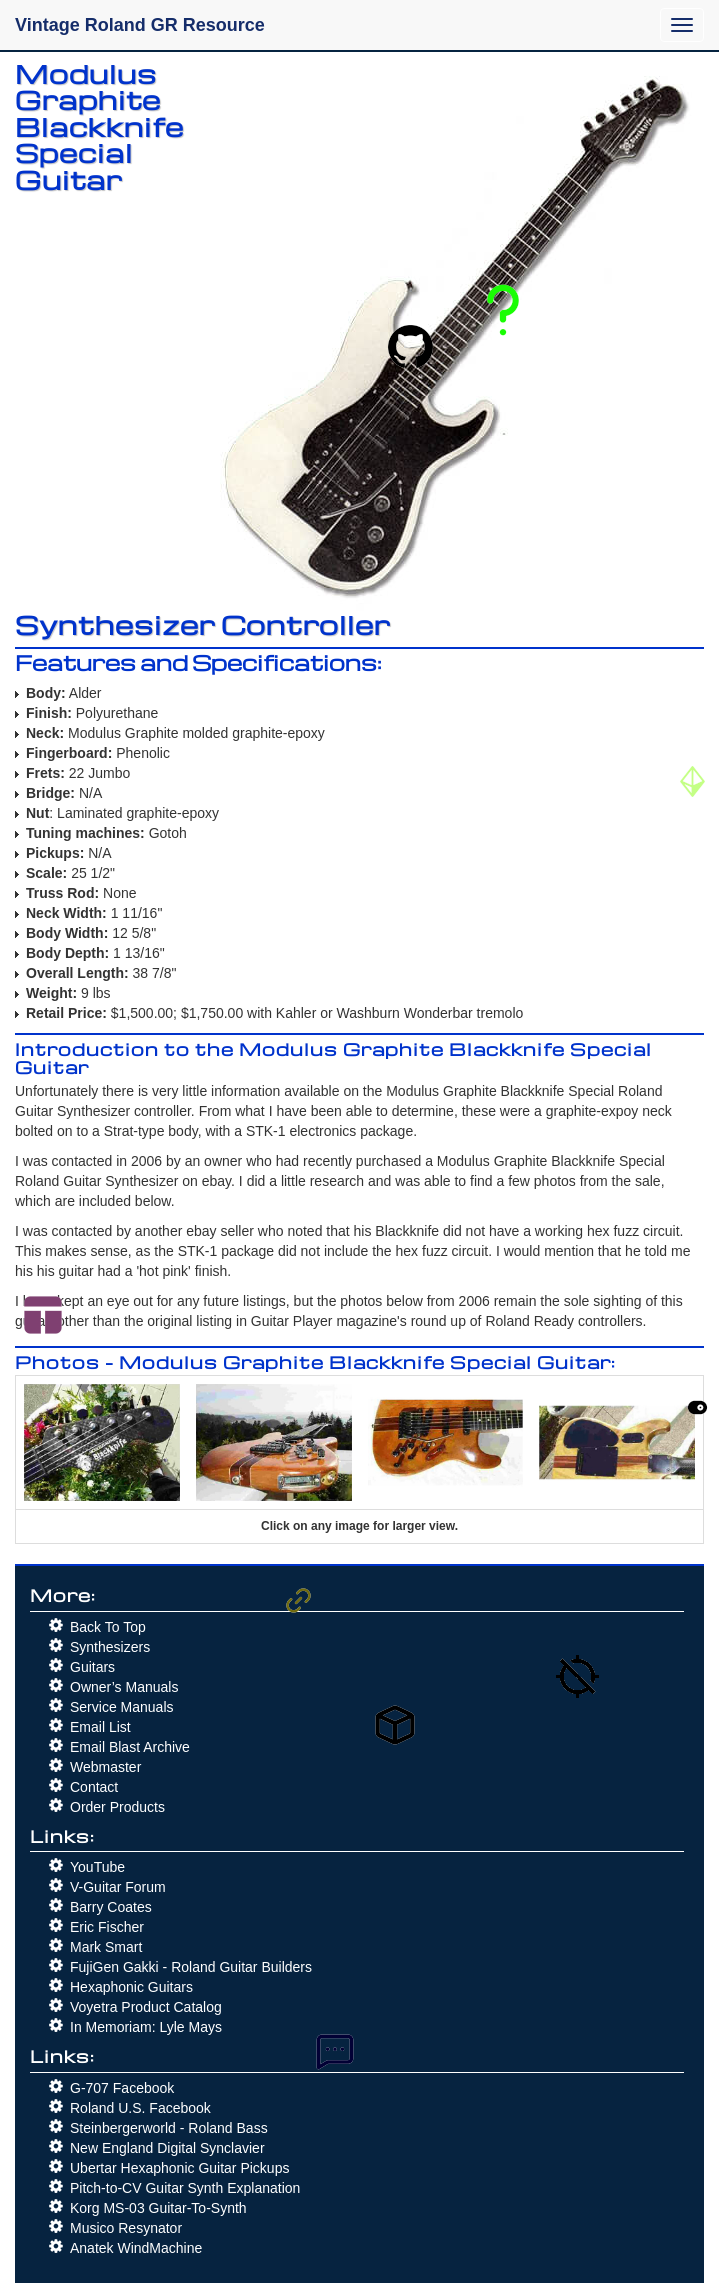  I want to click on view ethereum wallet balance, so click(692, 781).